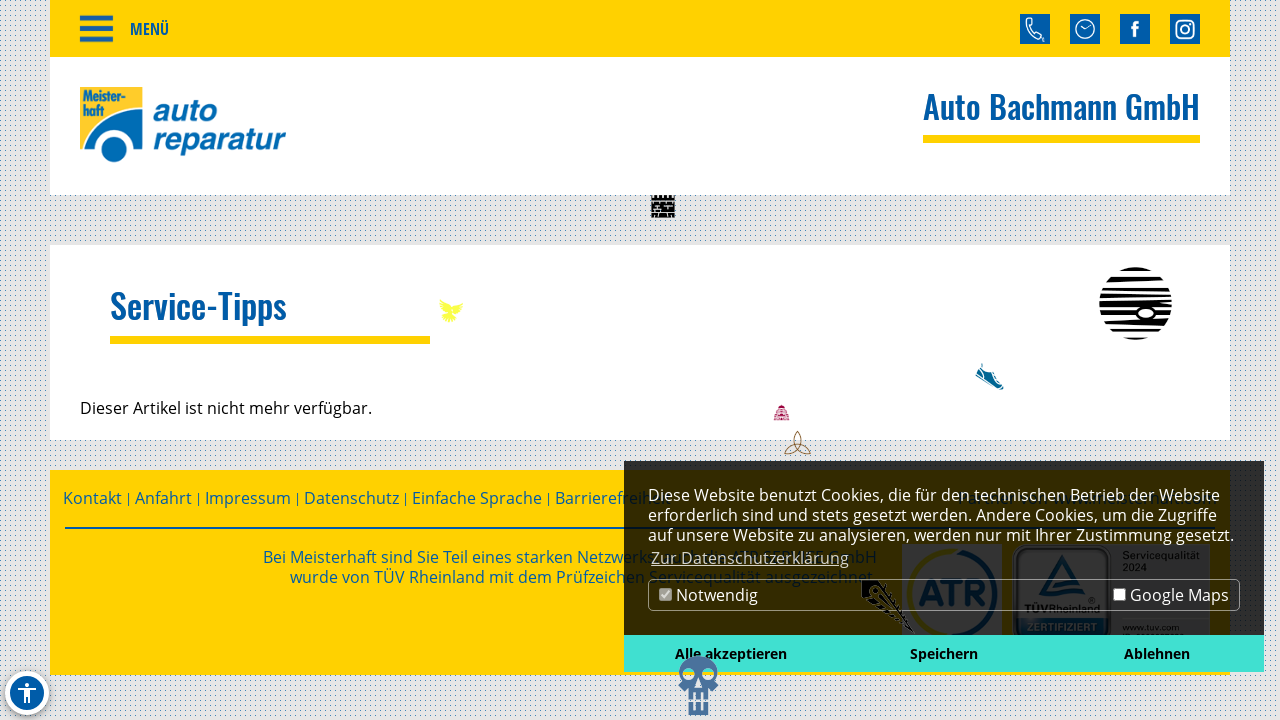 This screenshot has height=720, width=1280. Describe the element at coordinates (663, 206) in the screenshot. I see `build or upgrade defensive fortifications` at that location.